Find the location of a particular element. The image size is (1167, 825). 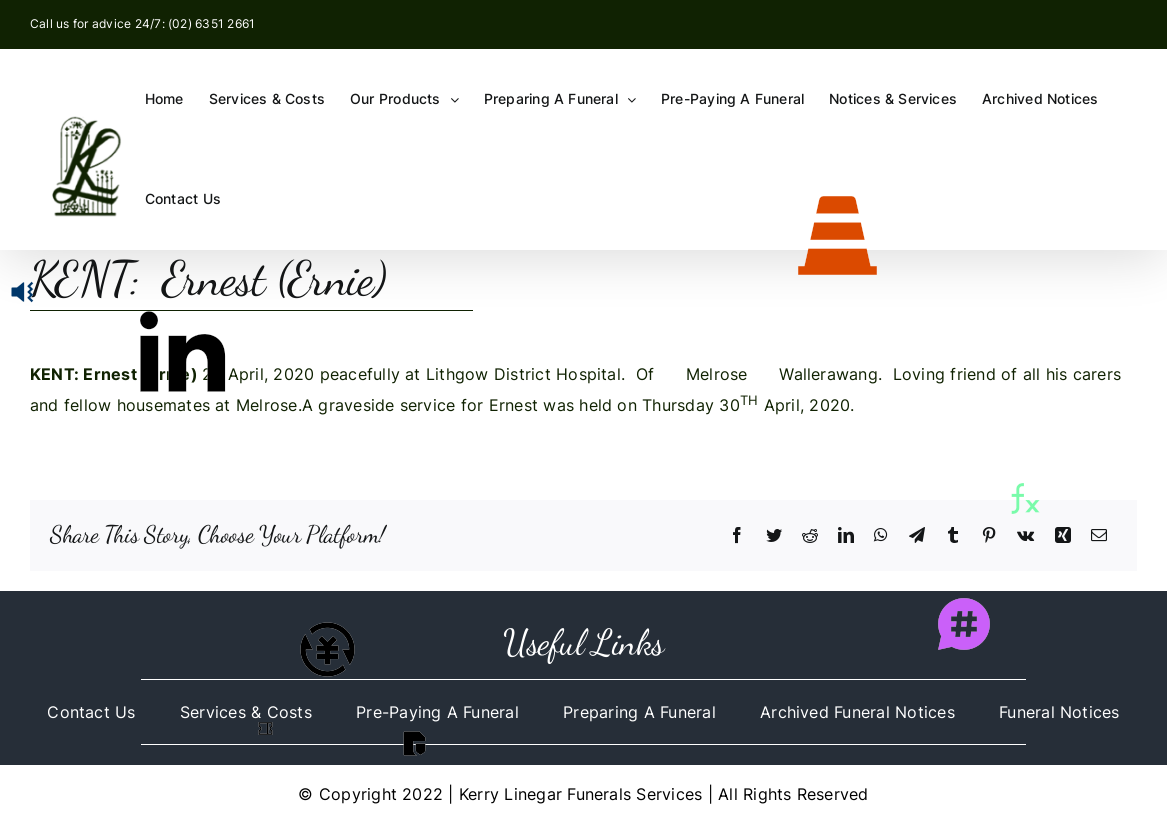

insert a mathematical formula or equation is located at coordinates (1025, 498).